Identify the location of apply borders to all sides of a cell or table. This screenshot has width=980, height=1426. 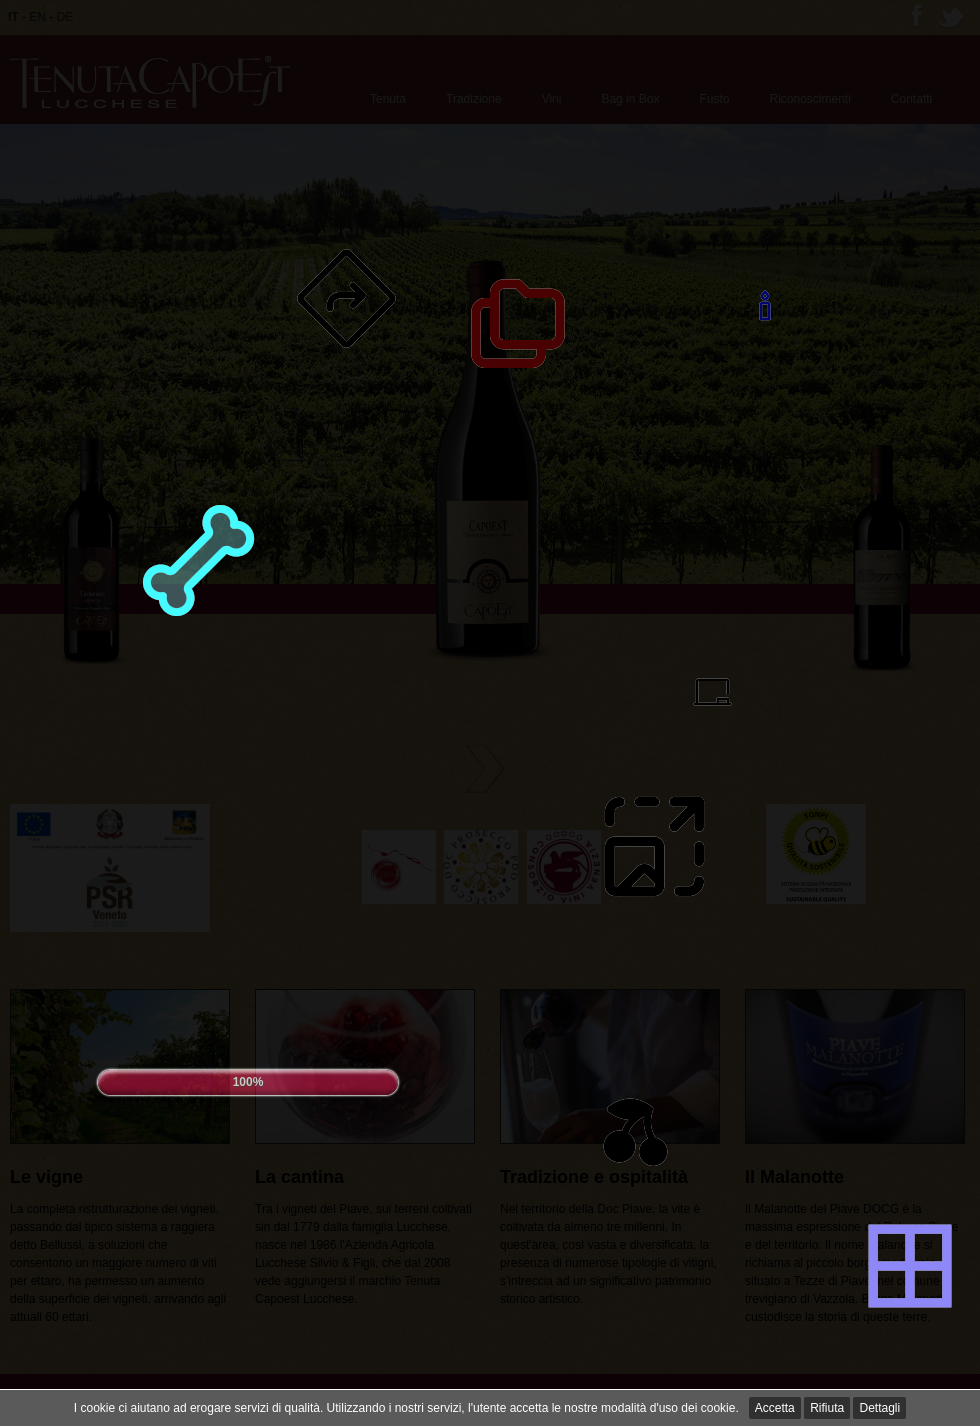
(910, 1266).